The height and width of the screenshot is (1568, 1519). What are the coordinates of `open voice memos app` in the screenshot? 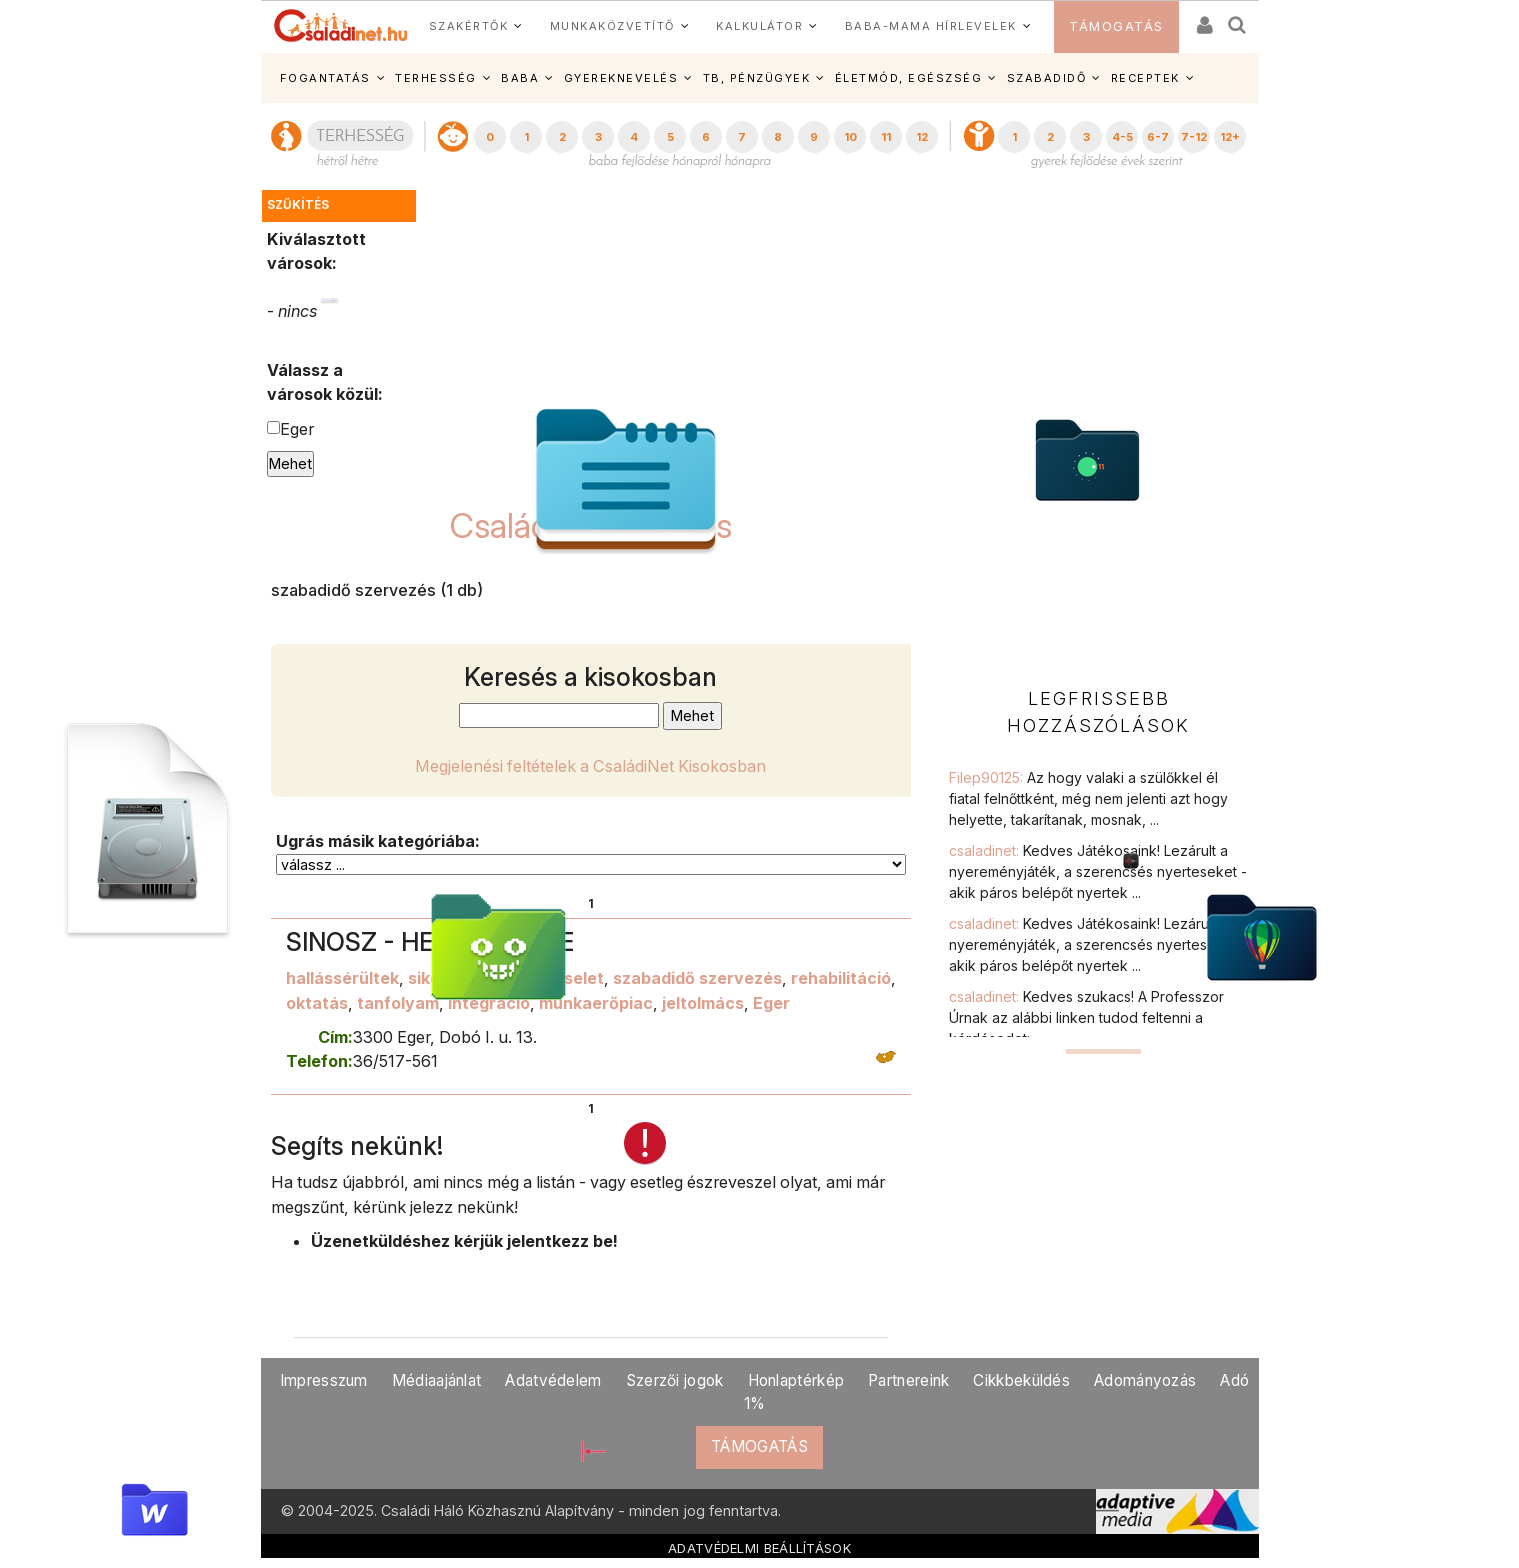 It's located at (1131, 861).